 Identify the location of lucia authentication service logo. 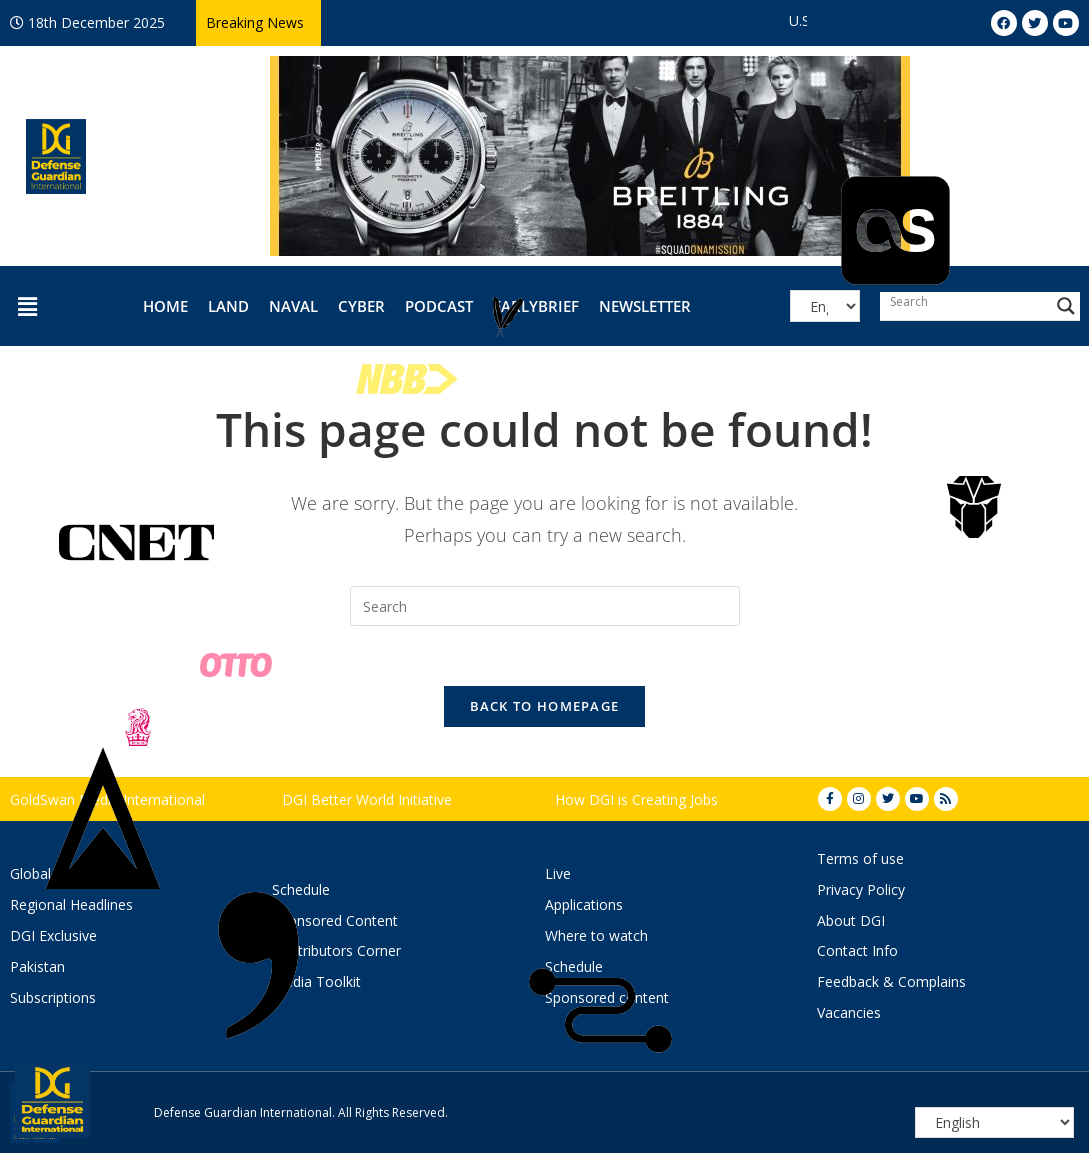
(103, 818).